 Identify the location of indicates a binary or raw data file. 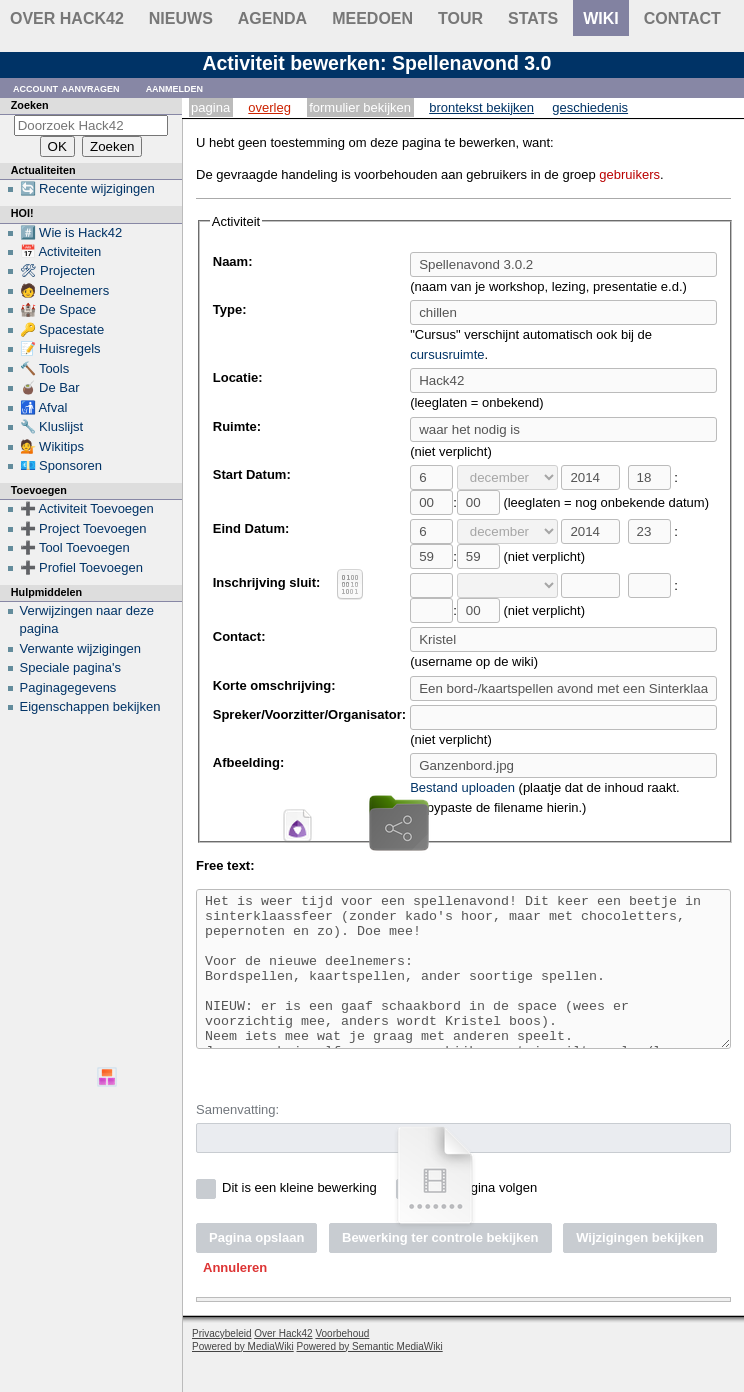
(350, 584).